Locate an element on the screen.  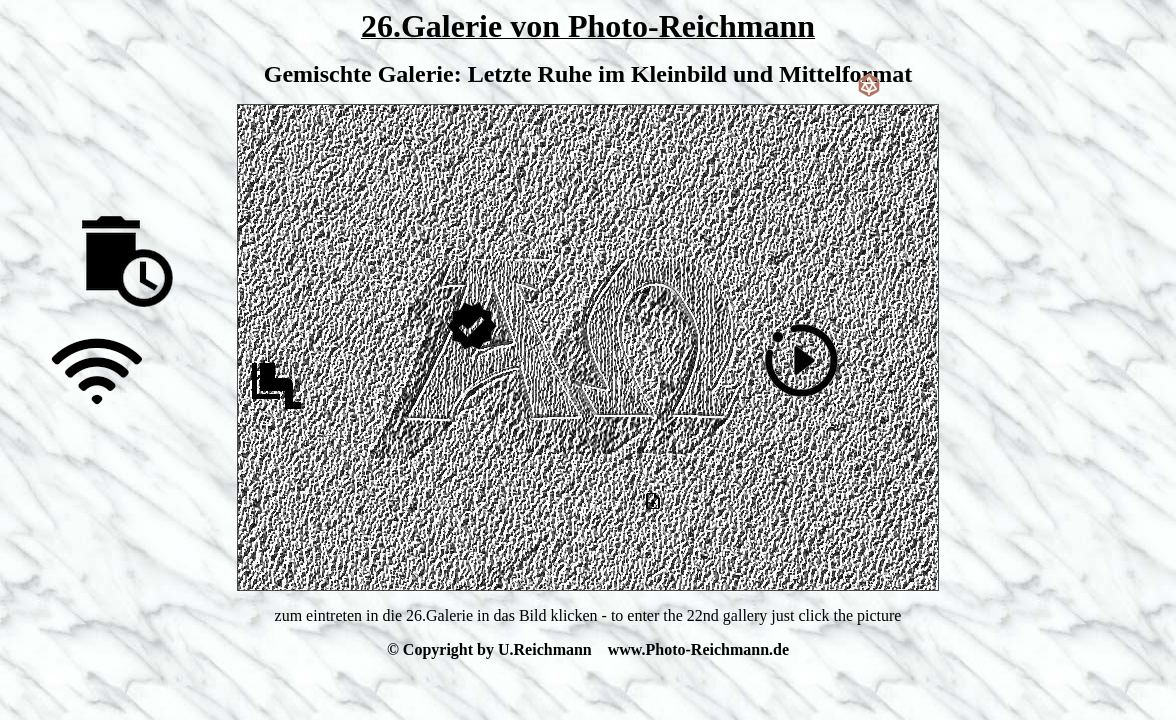
enable motion photos capture is located at coordinates (801, 360).